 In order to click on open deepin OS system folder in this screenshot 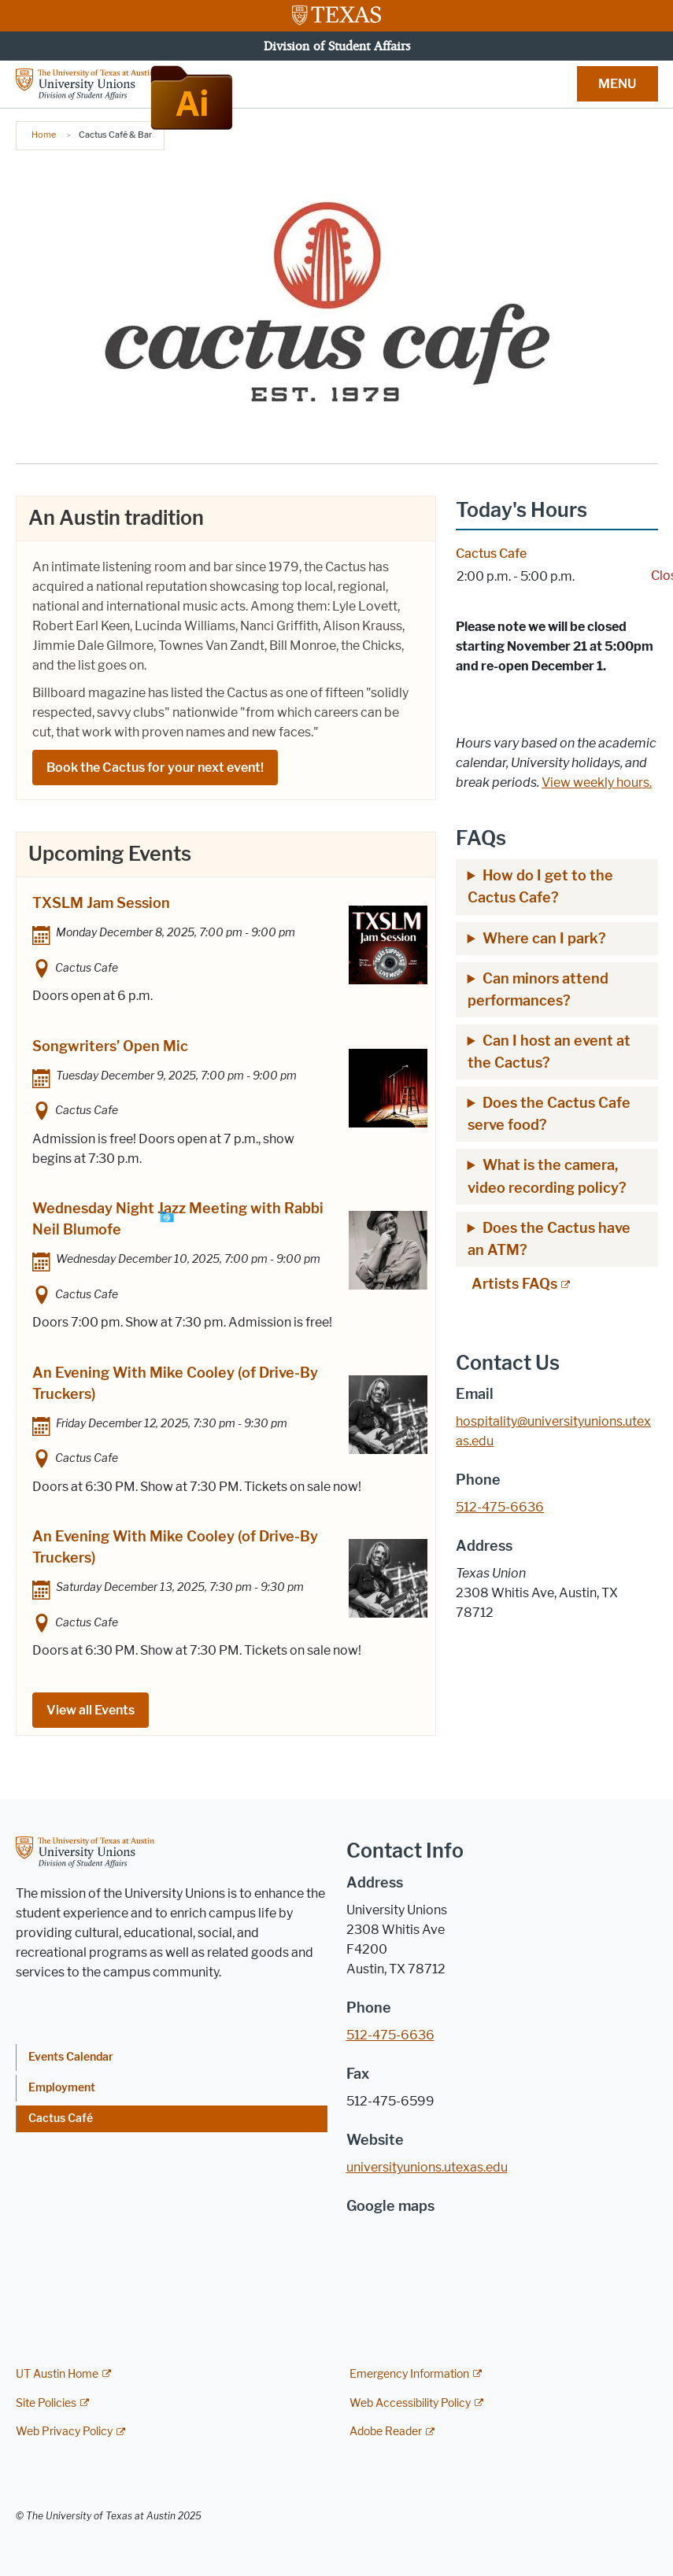, I will do `click(167, 1217)`.